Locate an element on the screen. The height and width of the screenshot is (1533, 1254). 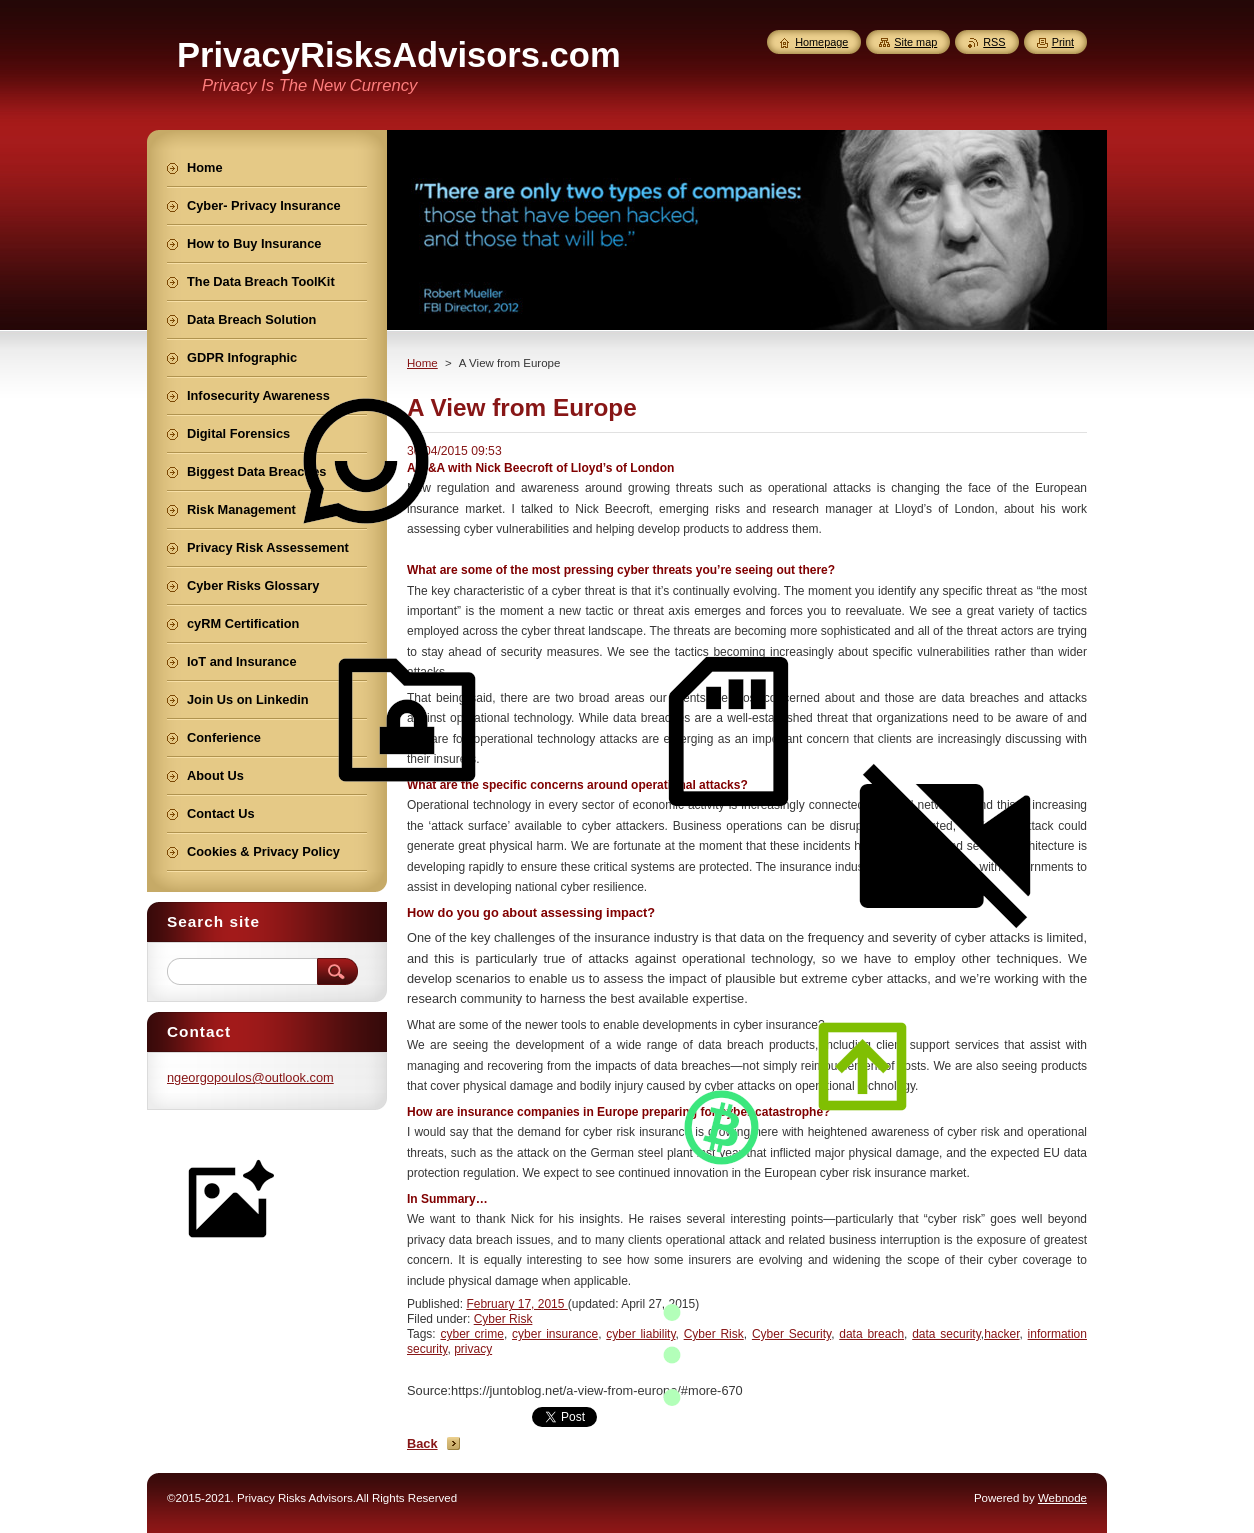
open chat or messaging feature is located at coordinates (366, 461).